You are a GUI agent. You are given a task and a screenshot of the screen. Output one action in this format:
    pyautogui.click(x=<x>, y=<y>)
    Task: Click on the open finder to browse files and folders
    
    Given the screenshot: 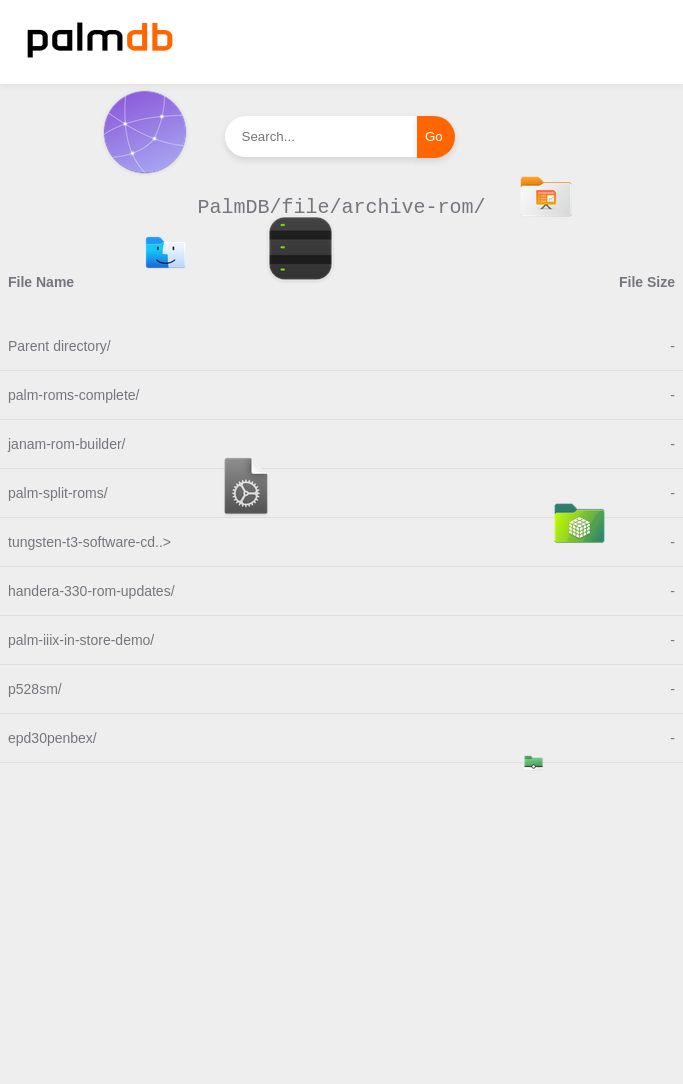 What is the action you would take?
    pyautogui.click(x=165, y=253)
    